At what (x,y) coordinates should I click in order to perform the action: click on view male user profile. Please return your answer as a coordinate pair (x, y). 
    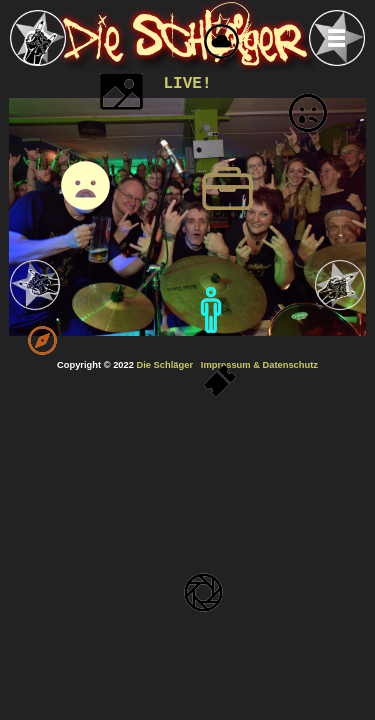
    Looking at the image, I should click on (211, 310).